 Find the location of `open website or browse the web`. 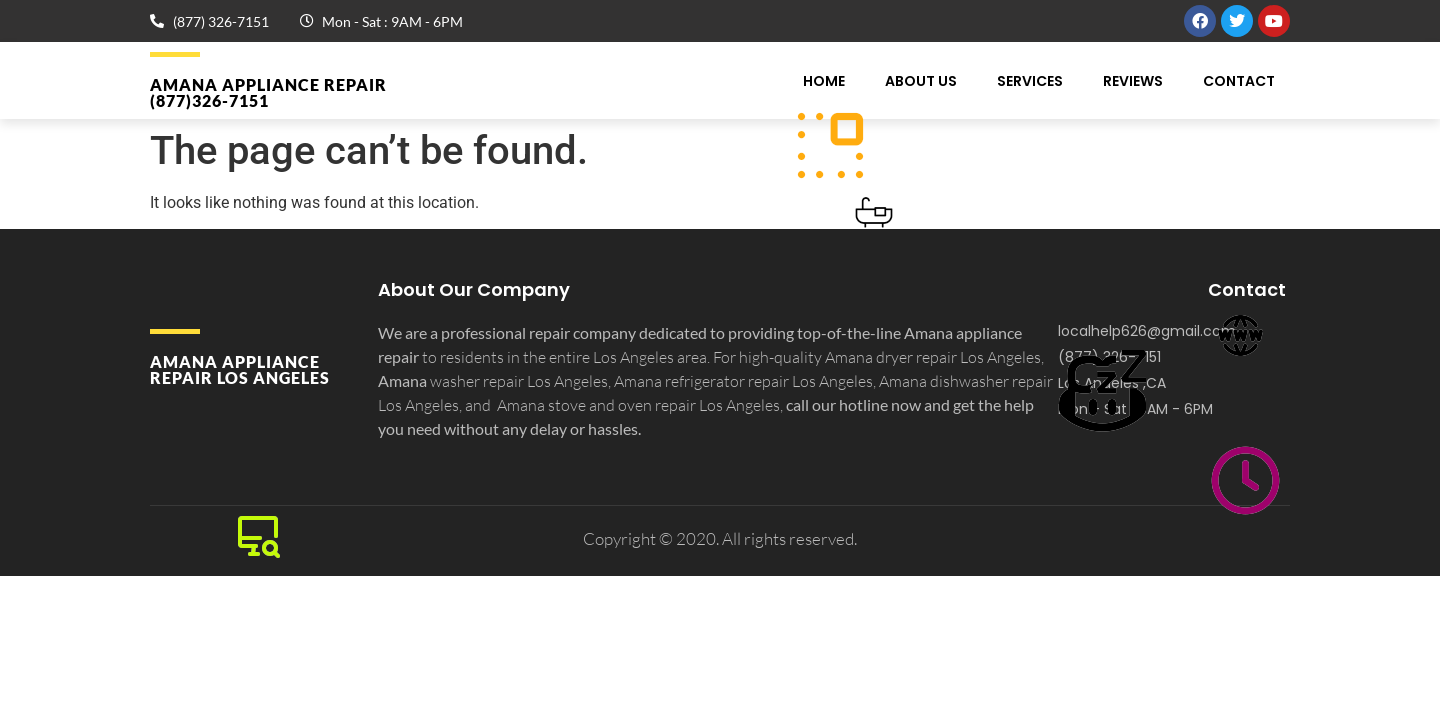

open website or browse the web is located at coordinates (1240, 335).